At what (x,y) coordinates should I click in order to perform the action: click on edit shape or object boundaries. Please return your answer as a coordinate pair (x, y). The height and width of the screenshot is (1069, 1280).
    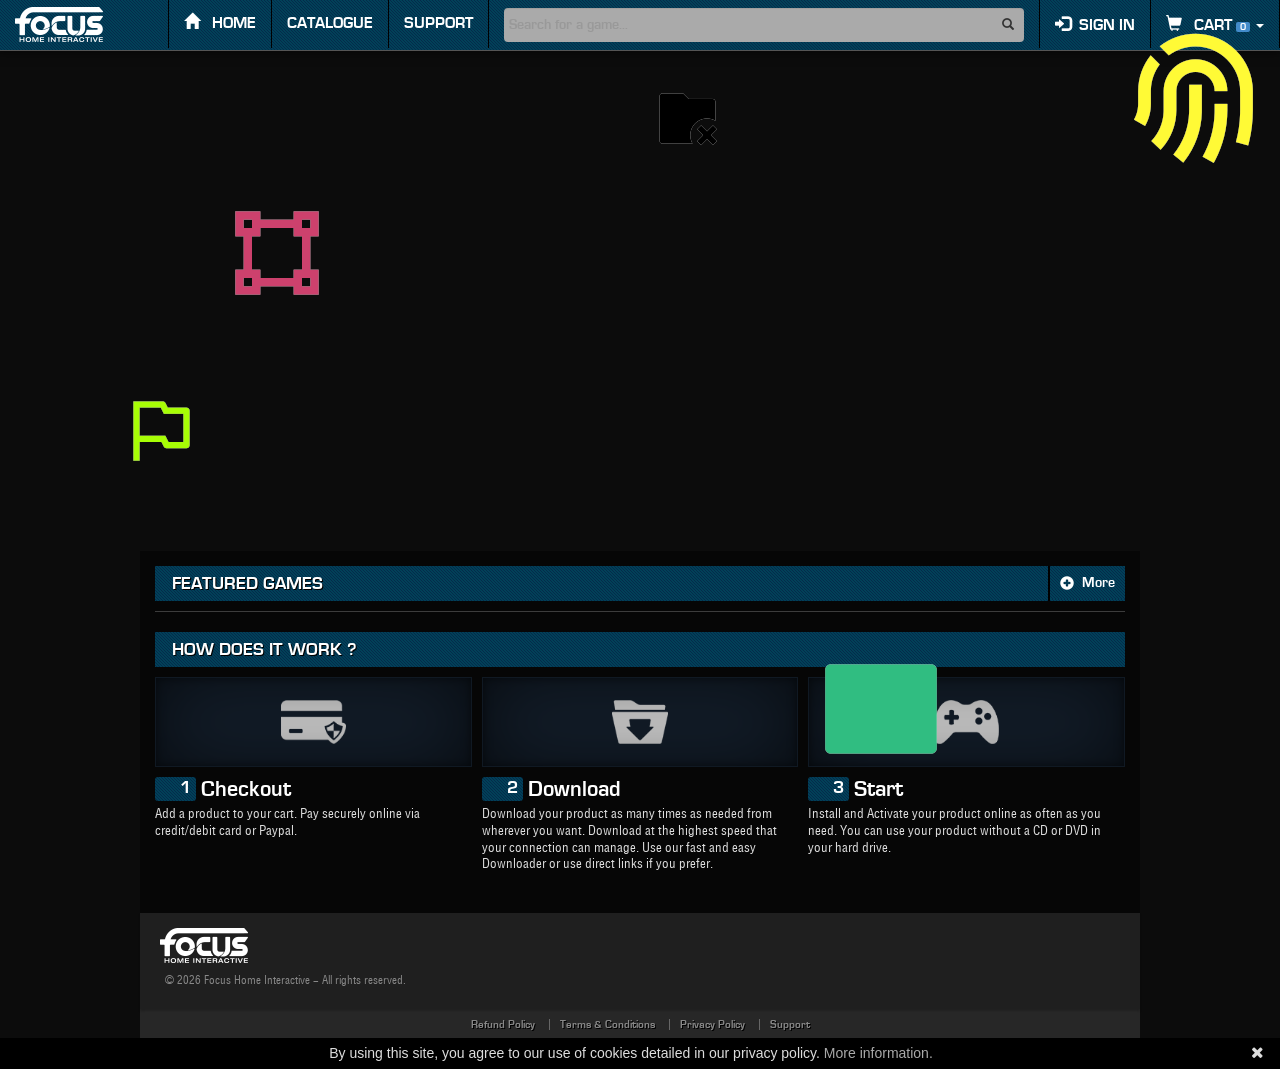
    Looking at the image, I should click on (277, 253).